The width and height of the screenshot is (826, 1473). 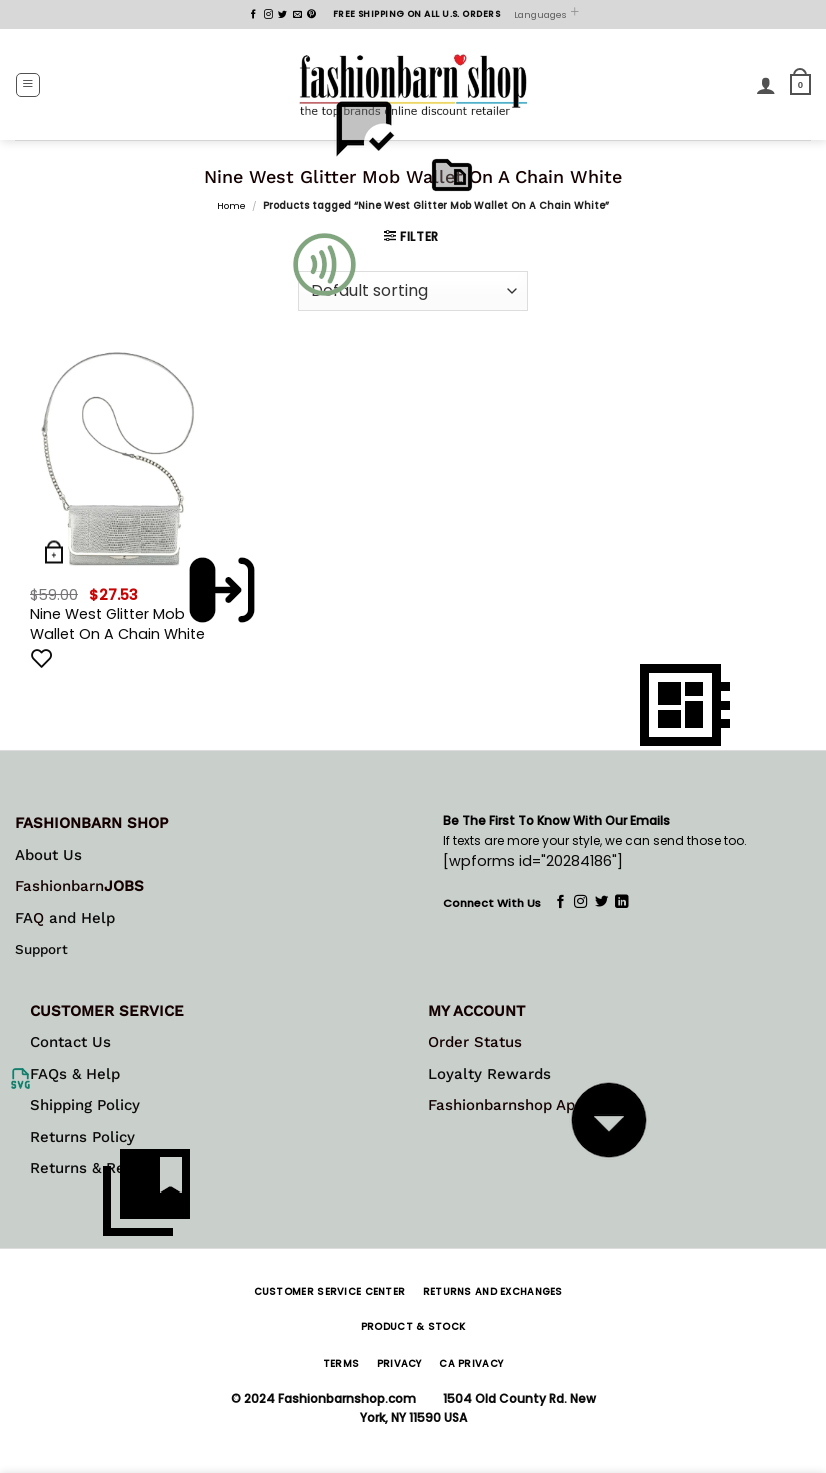 What do you see at coordinates (146, 1192) in the screenshot?
I see `access your bookmarked collections` at bounding box center [146, 1192].